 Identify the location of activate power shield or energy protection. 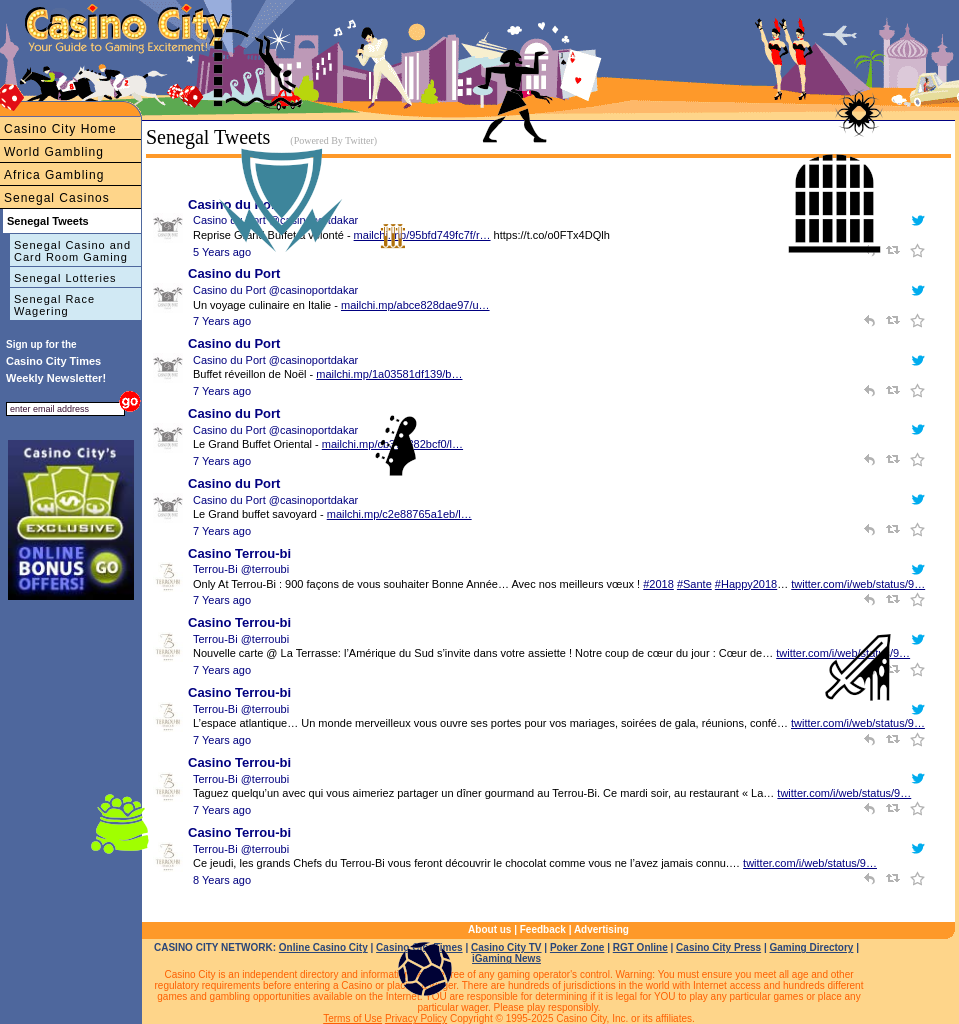
(281, 196).